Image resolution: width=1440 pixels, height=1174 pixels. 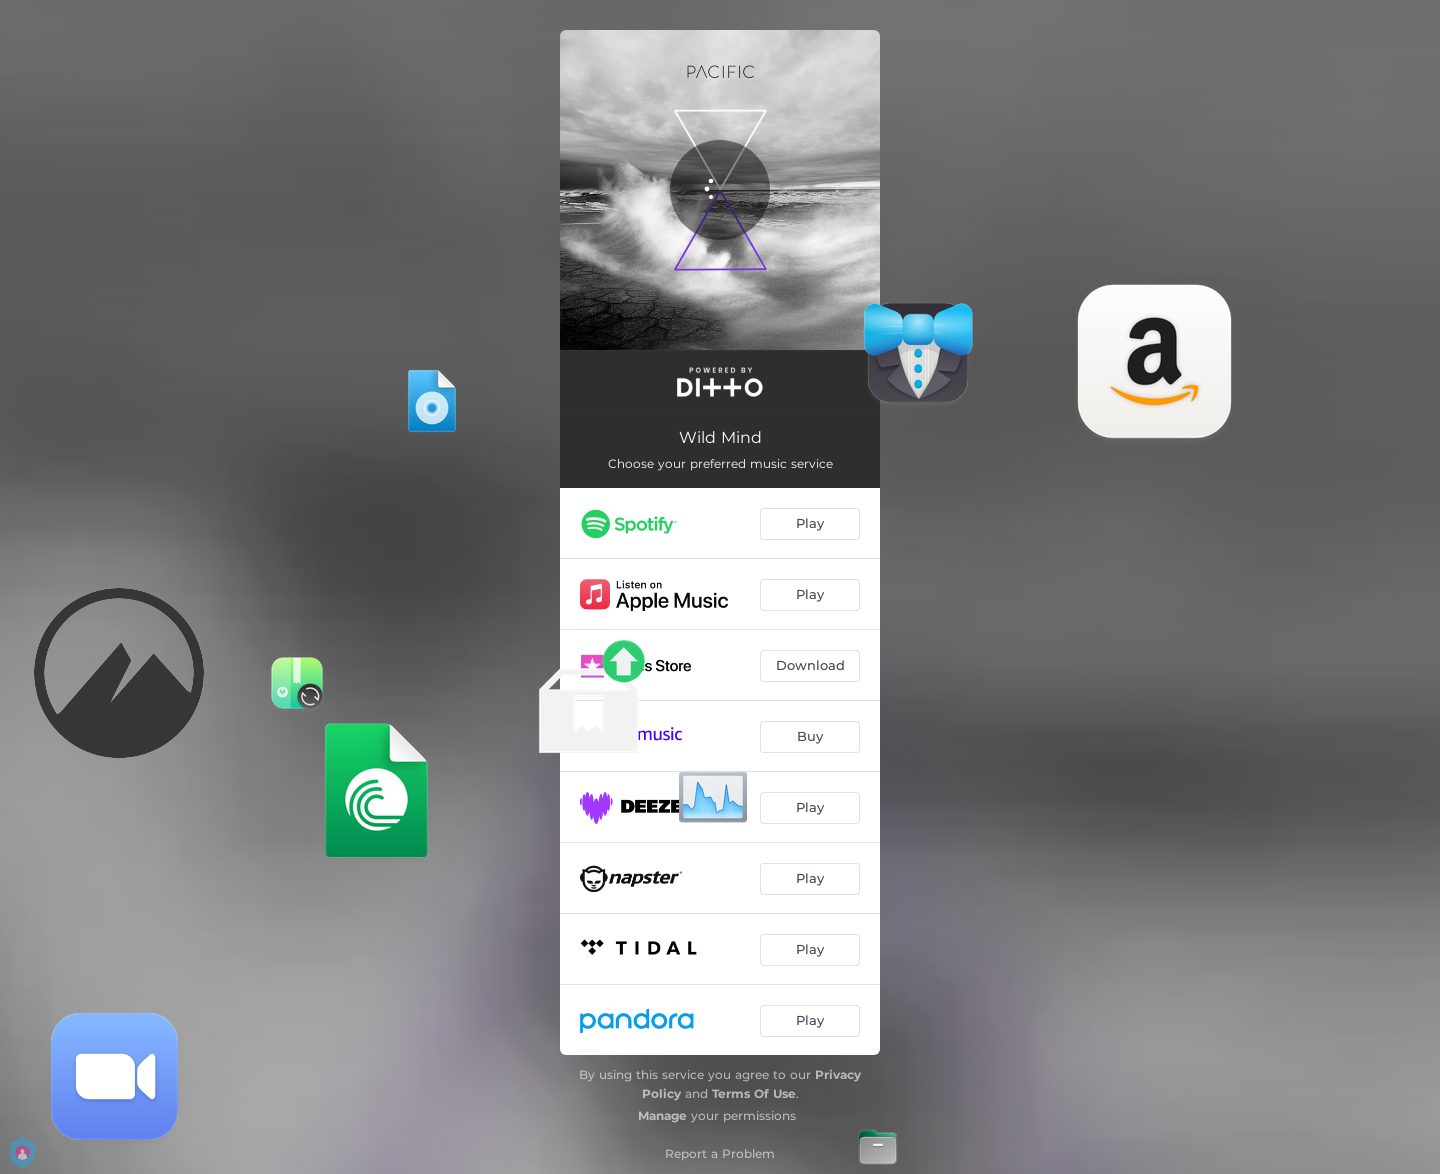 What do you see at coordinates (432, 402) in the screenshot?
I see `an ovf virtual machine configuration file` at bounding box center [432, 402].